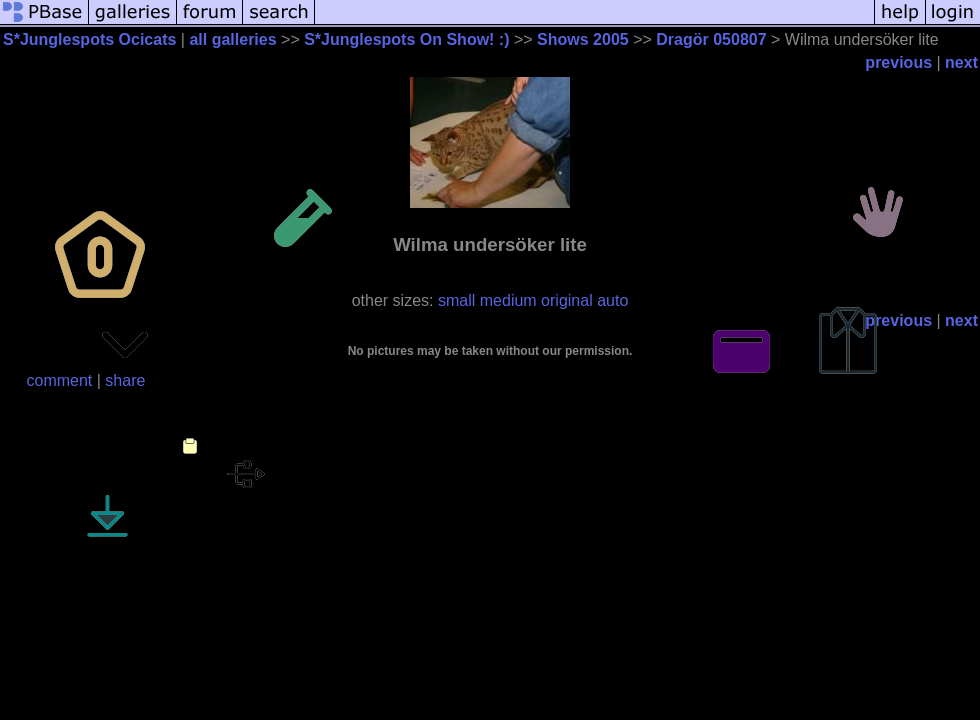 This screenshot has width=980, height=720. I want to click on maximize the current window to full screen, so click(741, 351).